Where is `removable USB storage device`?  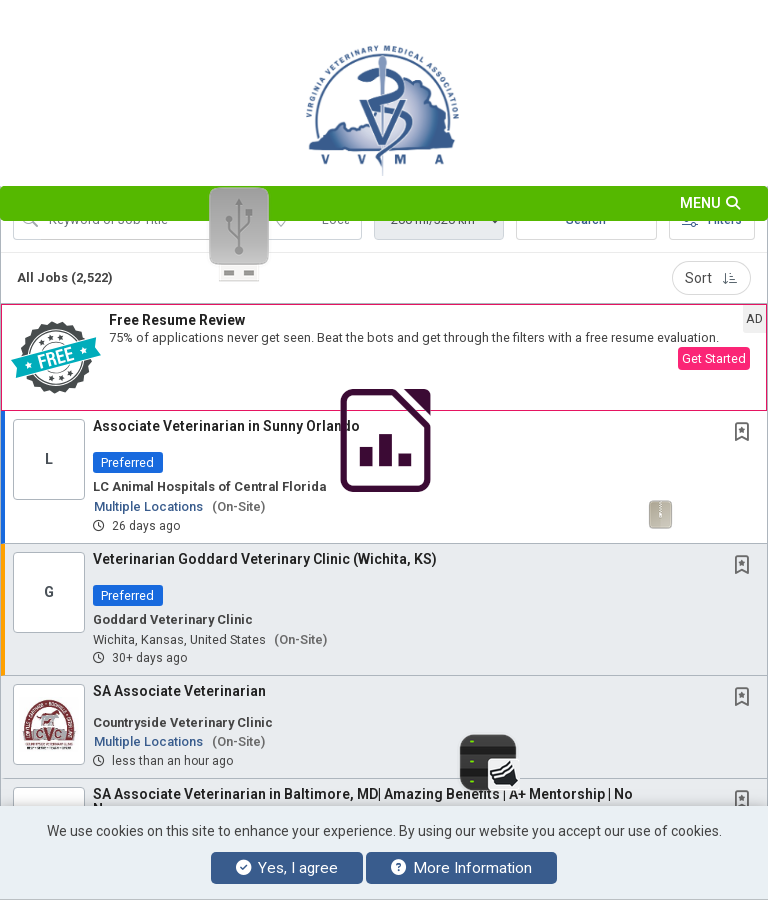 removable USB storage device is located at coordinates (239, 234).